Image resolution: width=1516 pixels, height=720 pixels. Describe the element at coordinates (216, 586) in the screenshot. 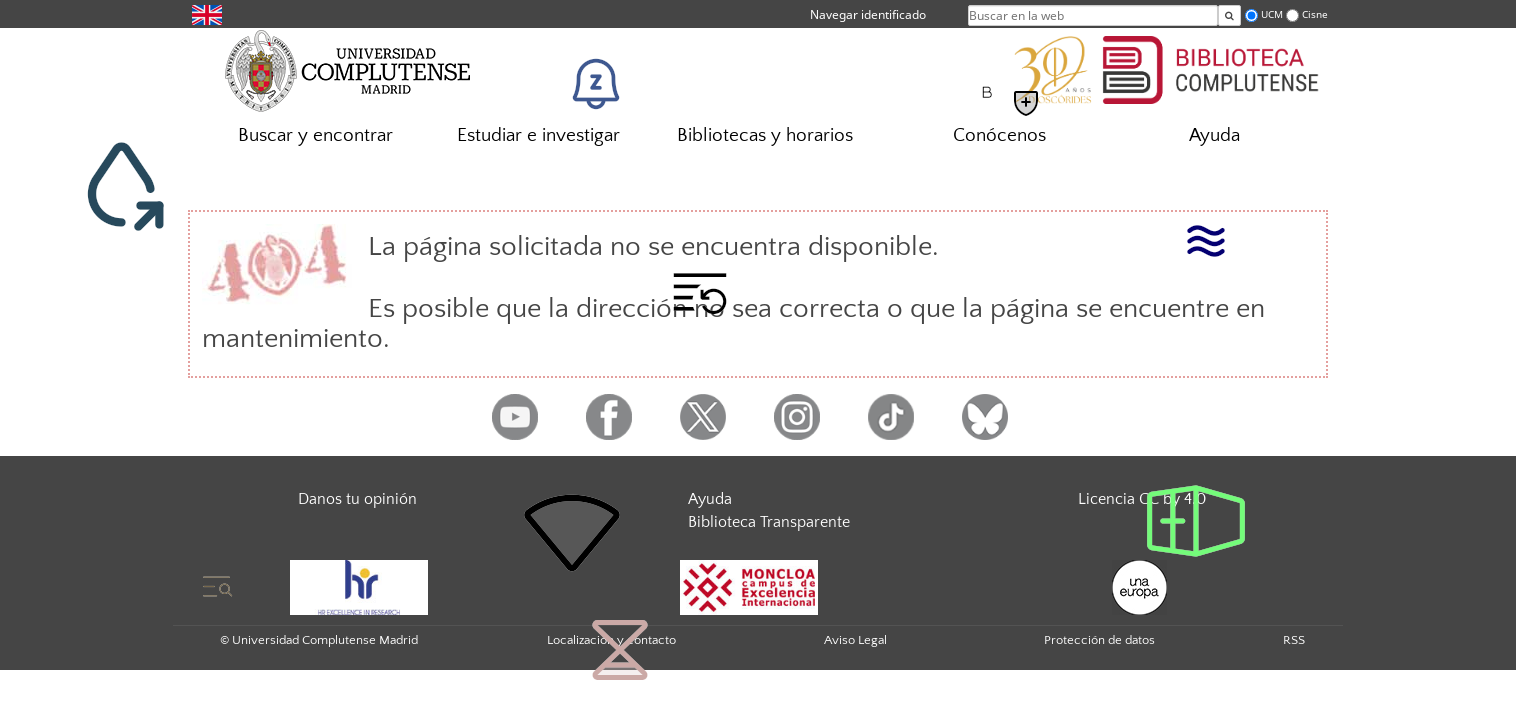

I see `search within a list or document` at that location.